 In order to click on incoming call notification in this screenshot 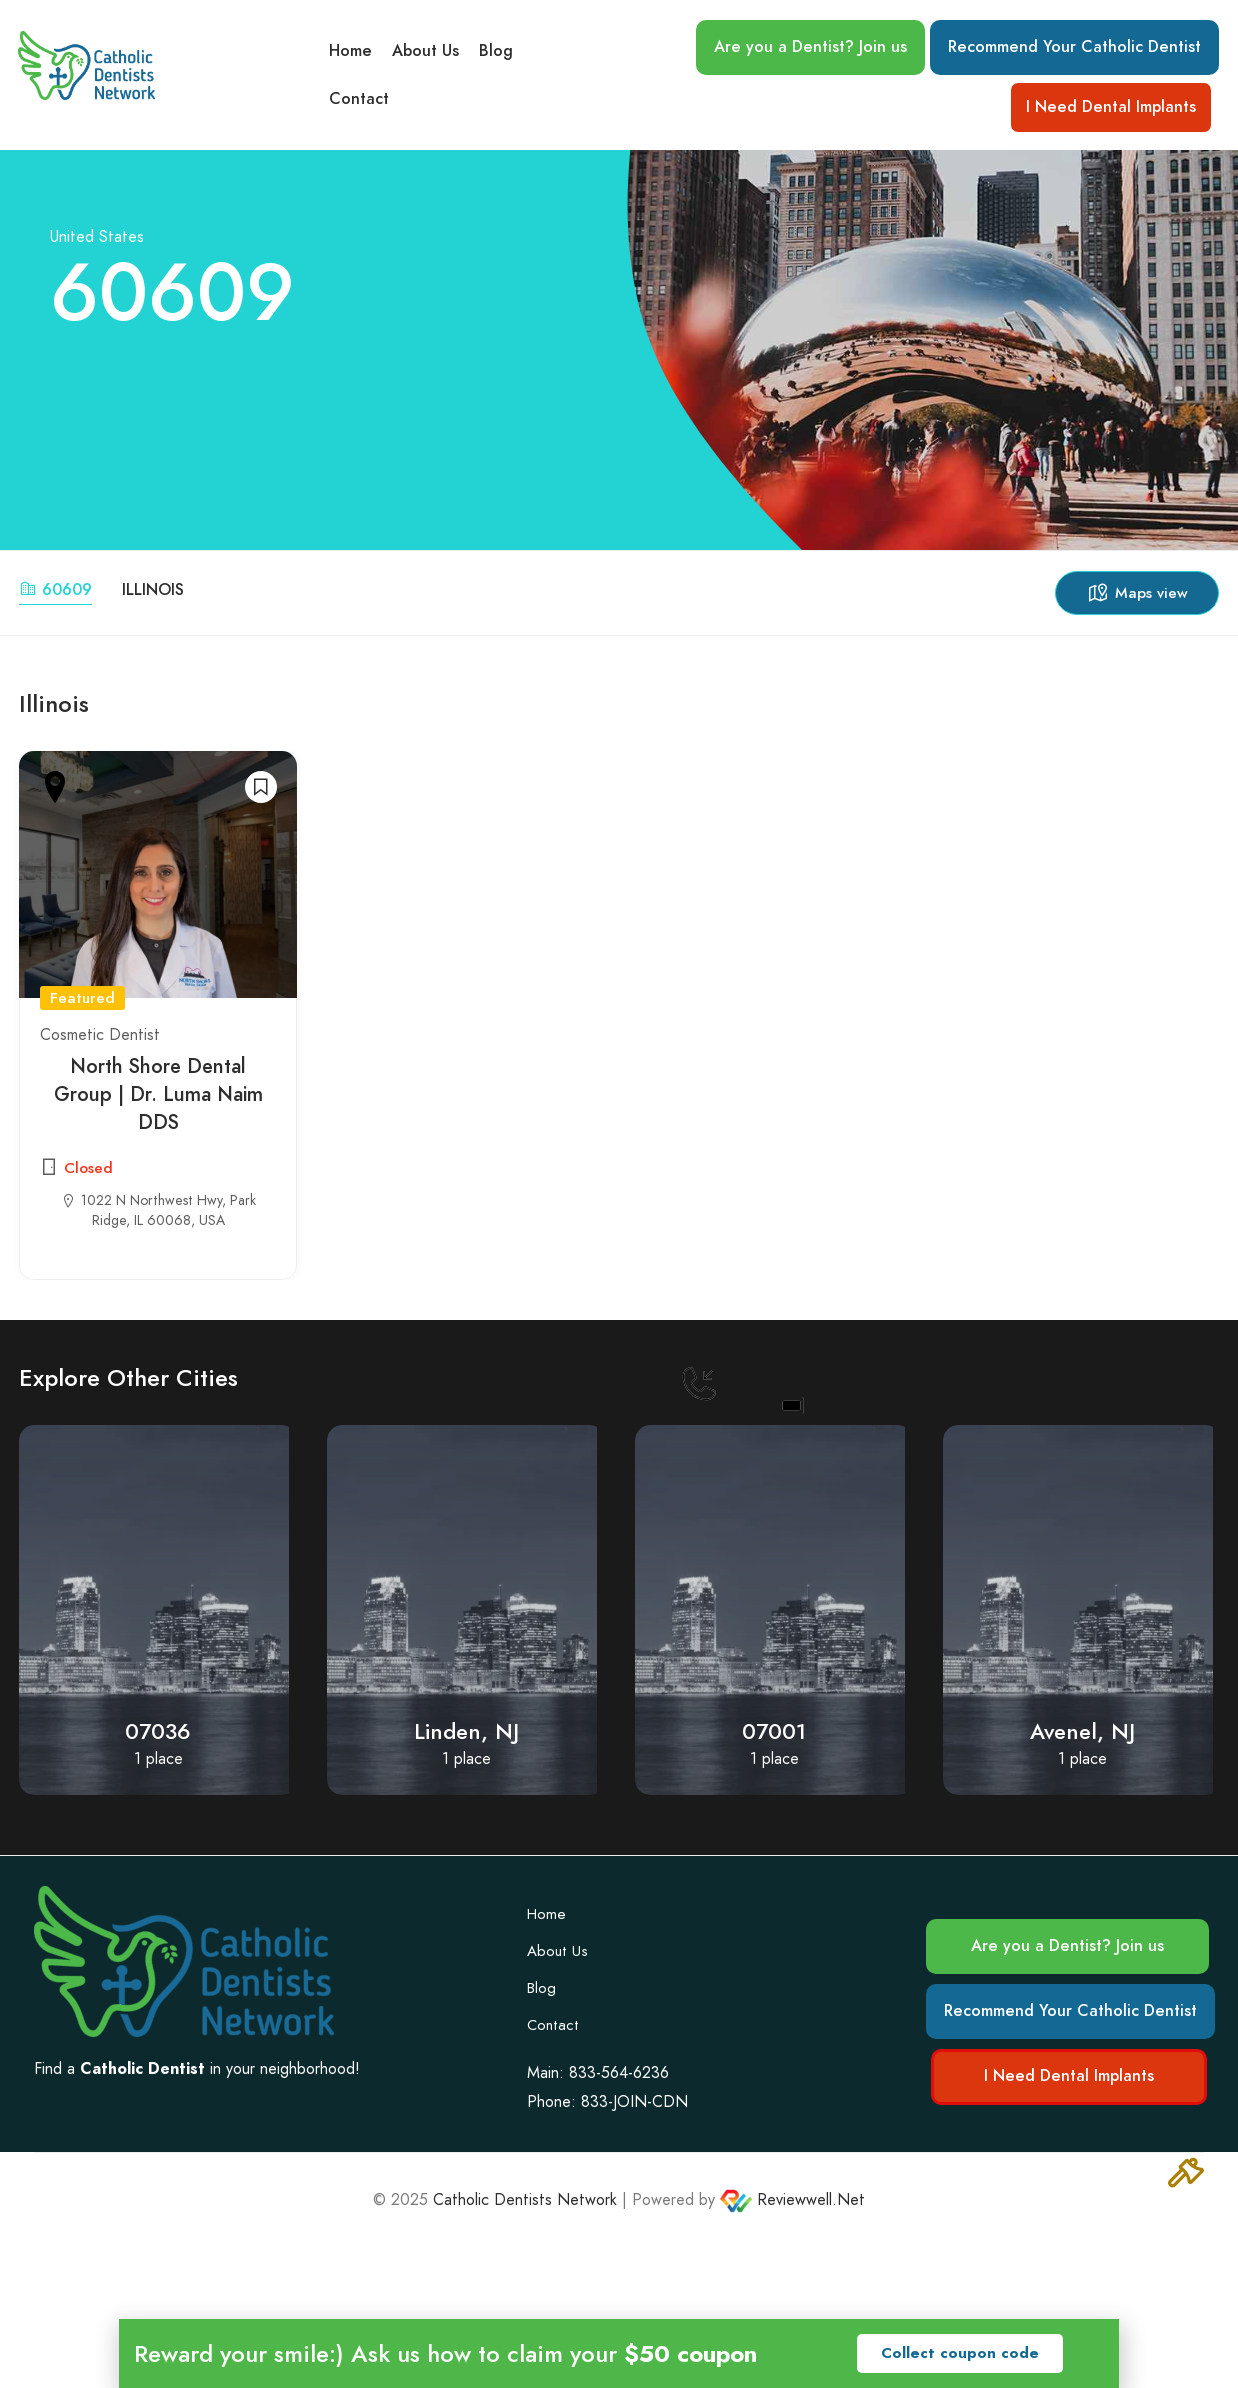, I will do `click(700, 1383)`.